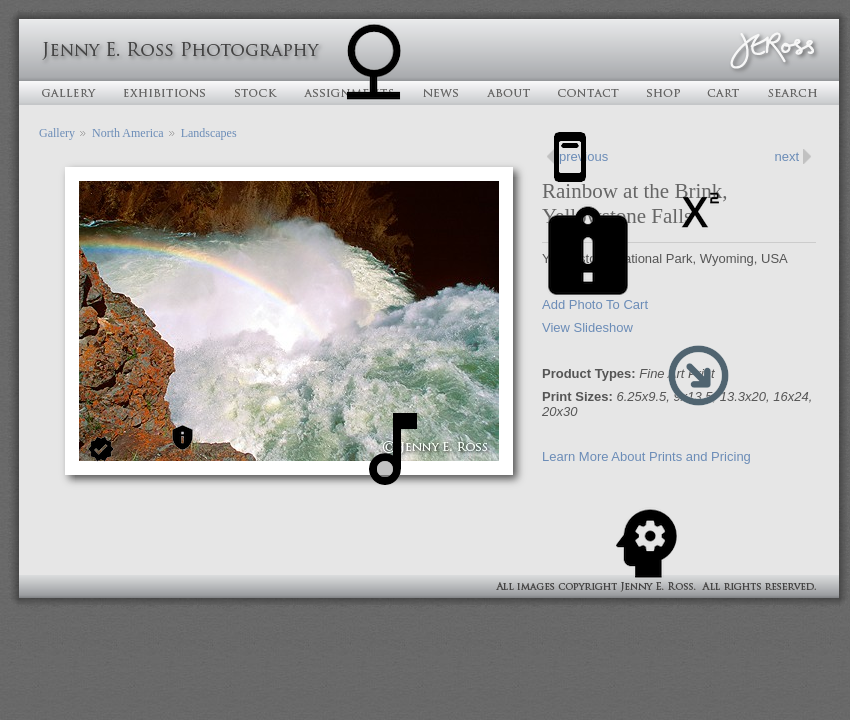 The width and height of the screenshot is (850, 720). I want to click on access mental health or psychology features, so click(646, 543).